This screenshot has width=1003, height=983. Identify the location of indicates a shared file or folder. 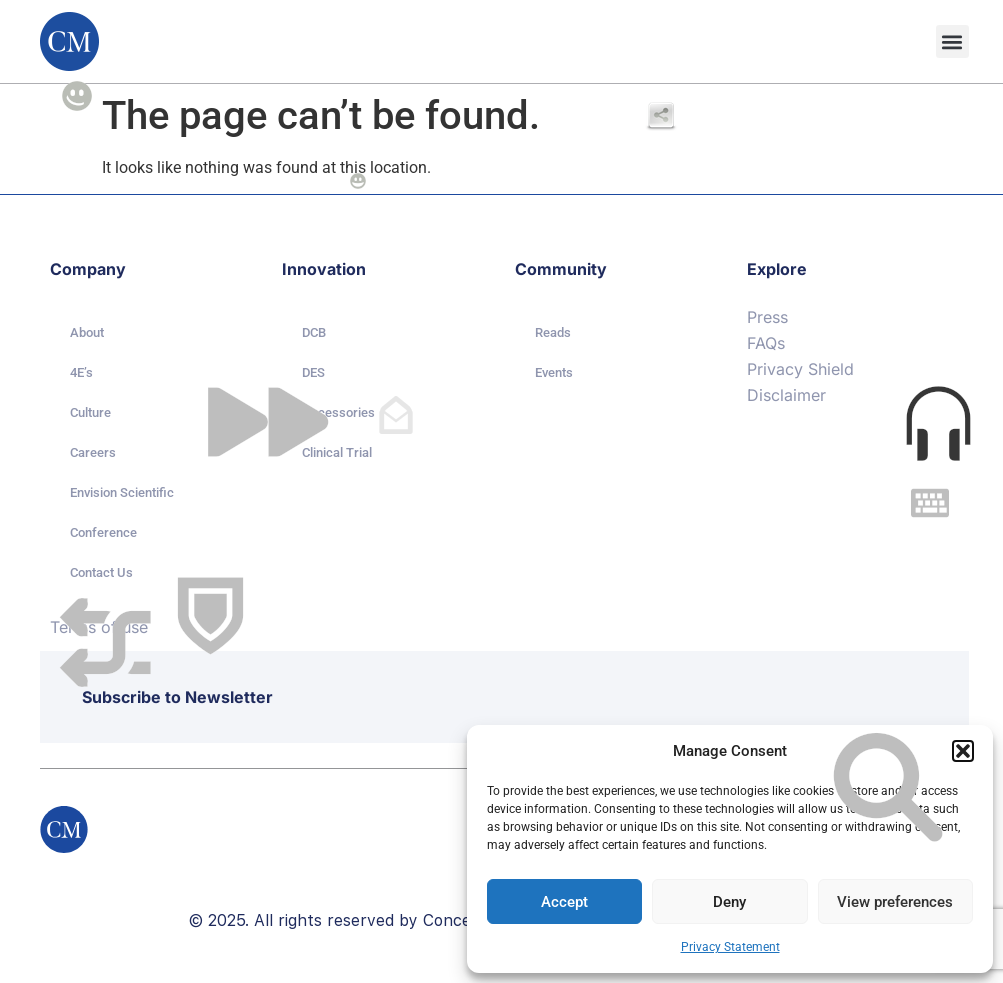
(661, 116).